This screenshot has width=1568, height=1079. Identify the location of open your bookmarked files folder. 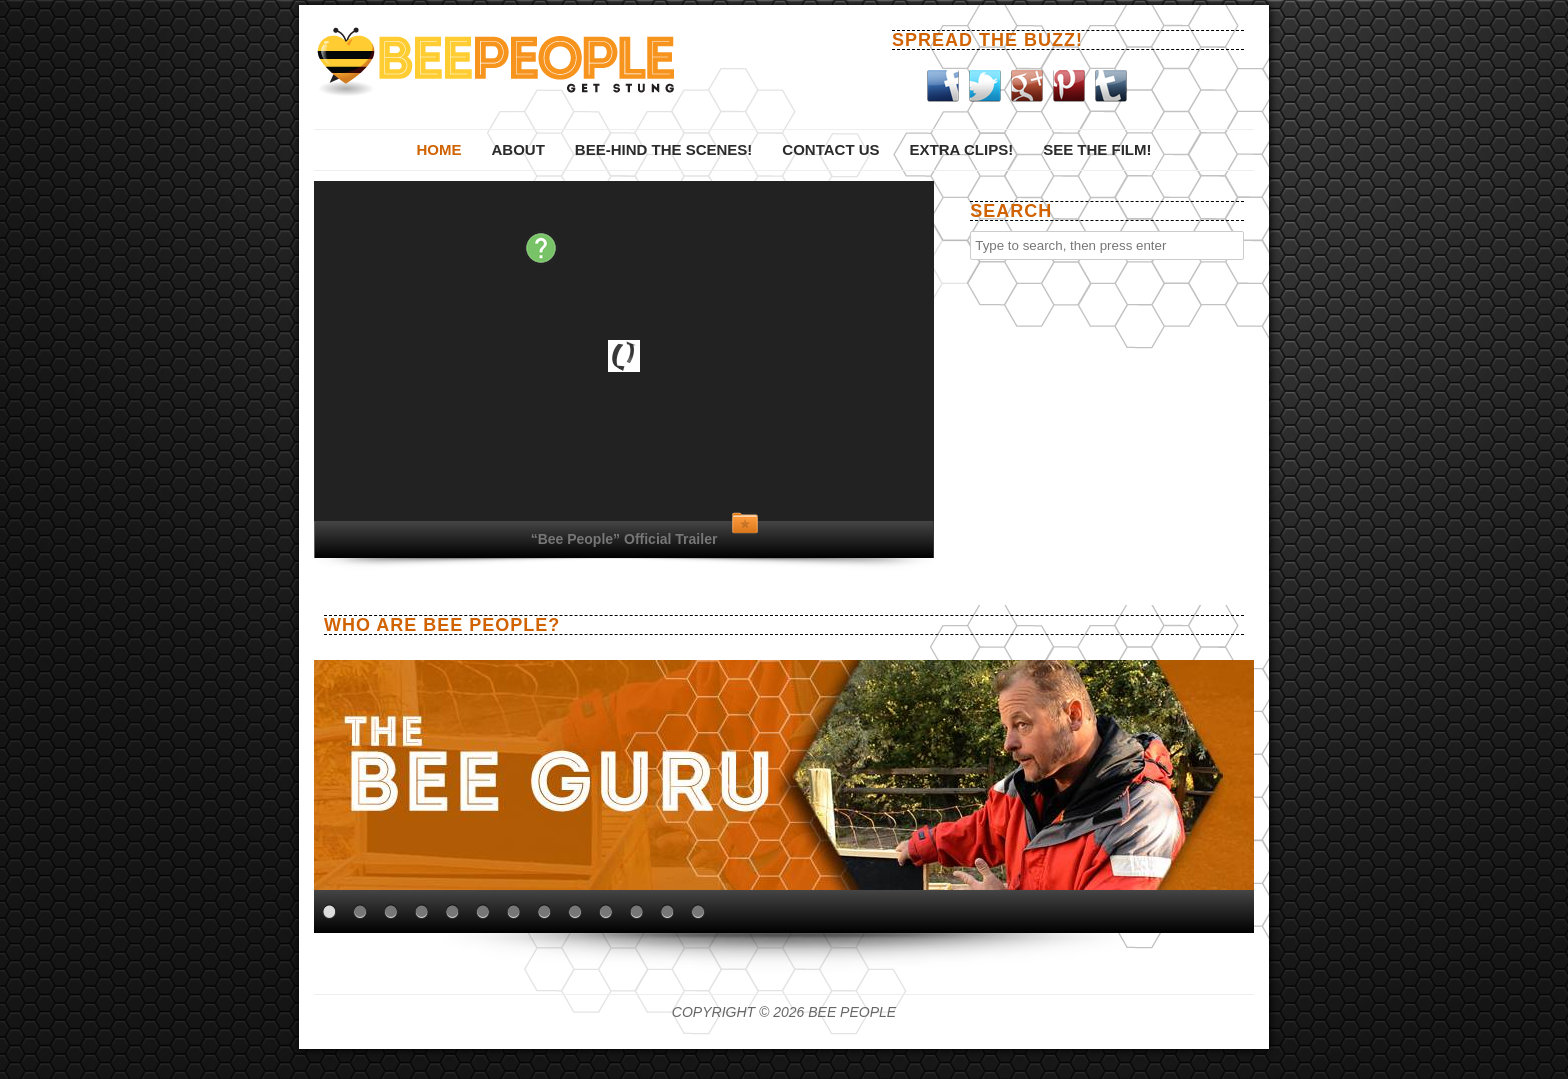
(745, 523).